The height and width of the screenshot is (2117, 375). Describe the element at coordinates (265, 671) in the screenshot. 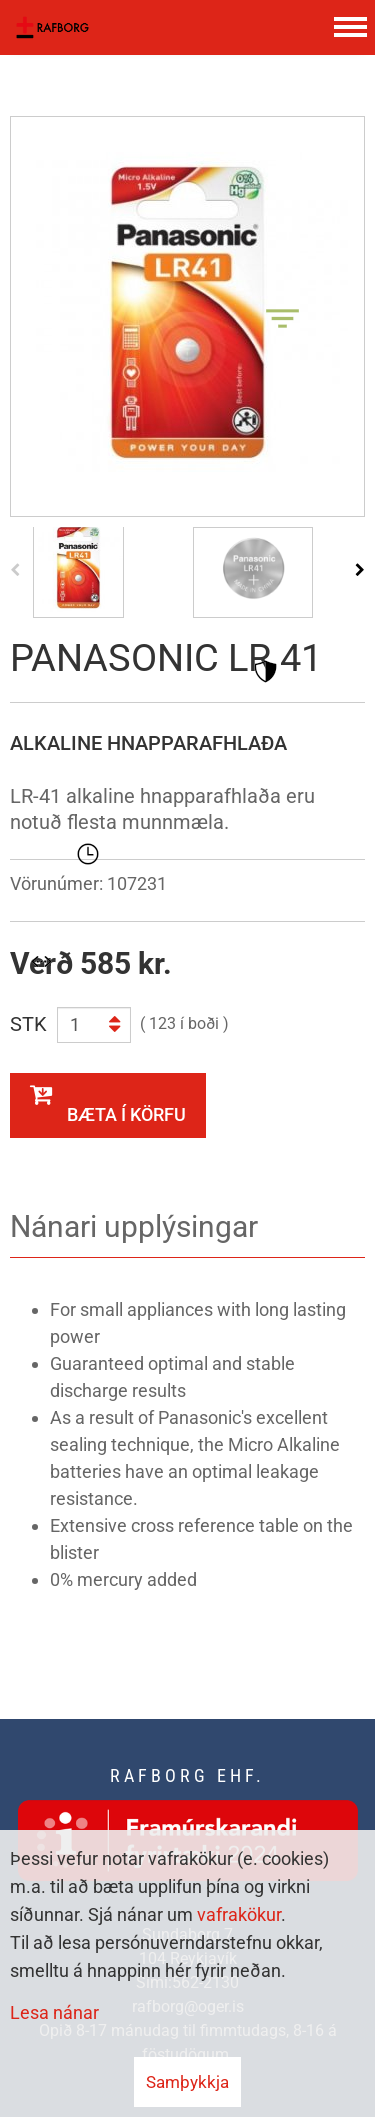

I see `indicates partial security or protection status` at that location.